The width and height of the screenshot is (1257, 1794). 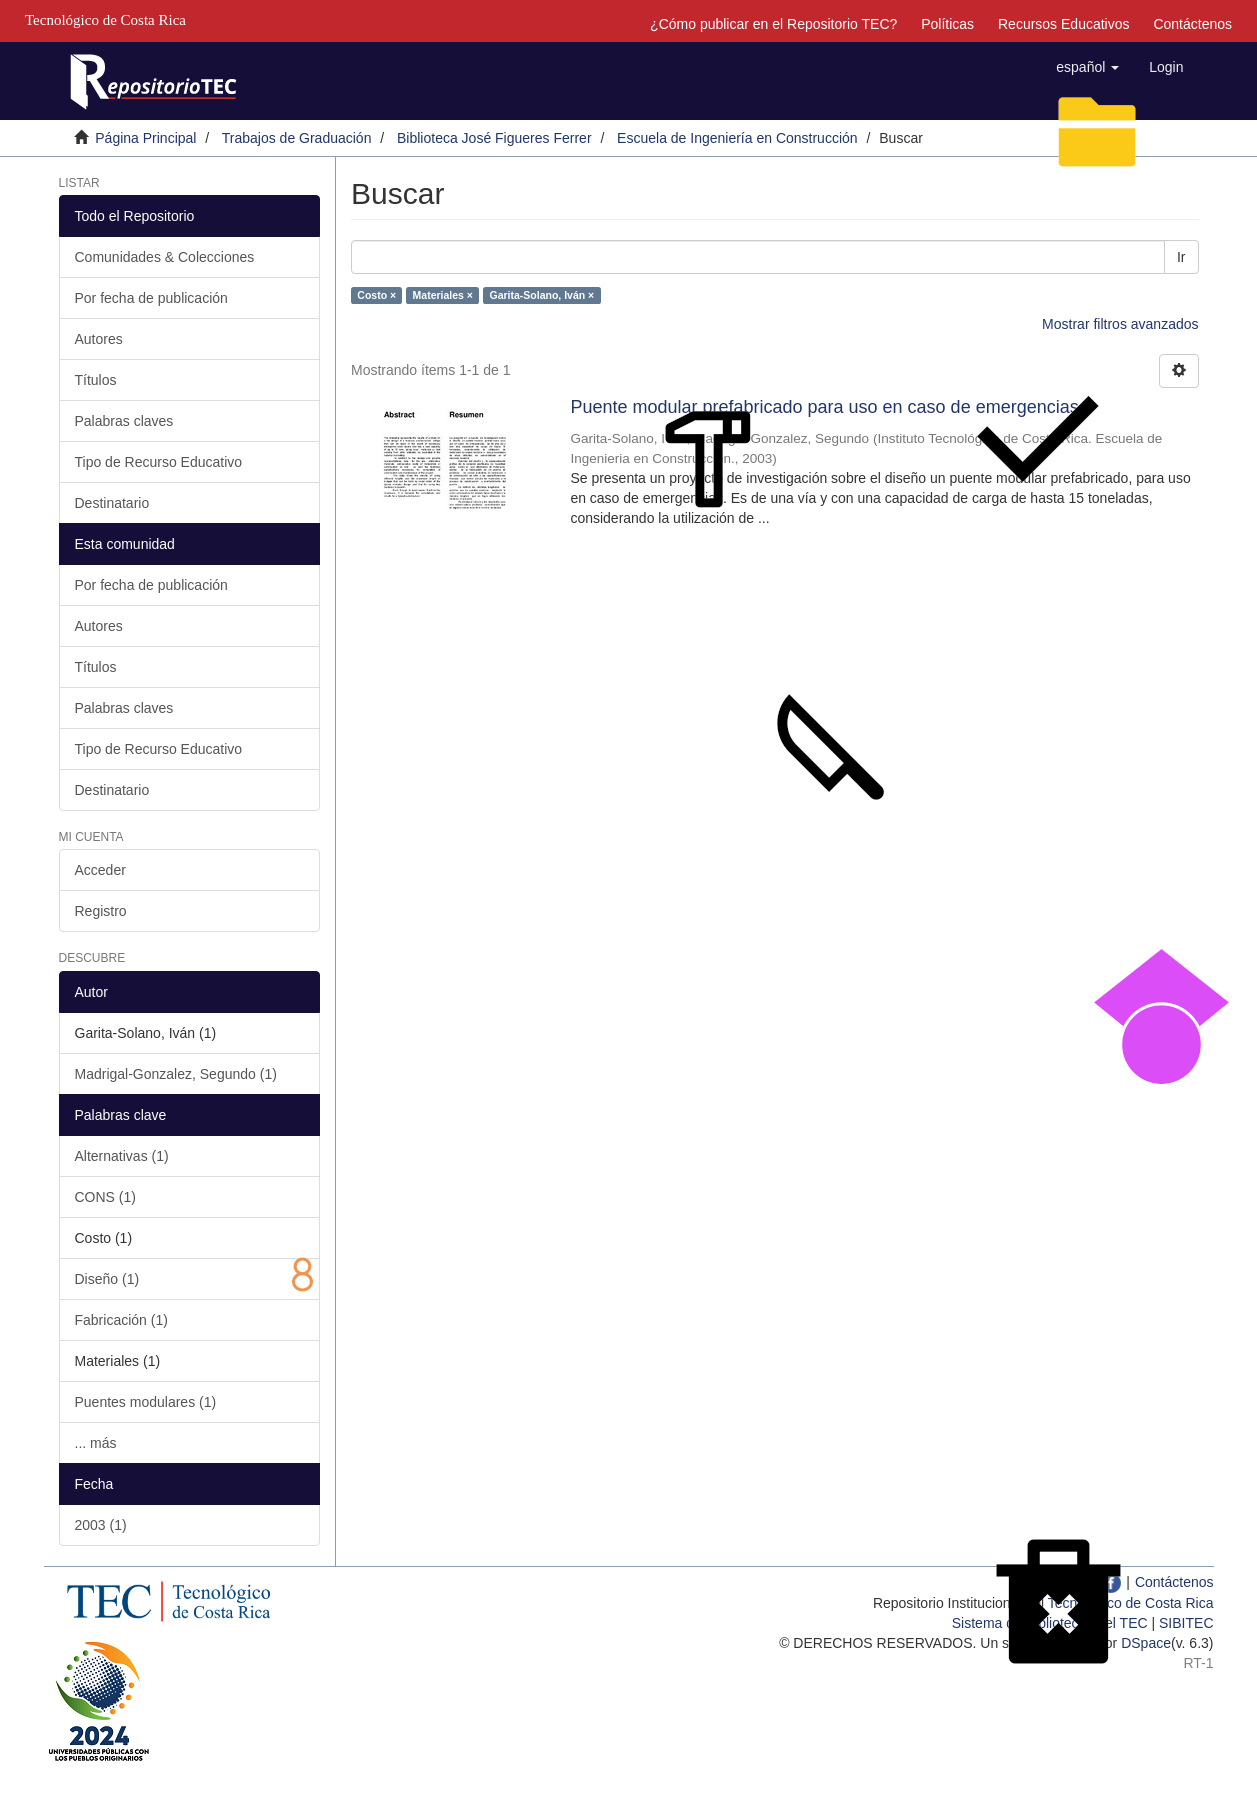 What do you see at coordinates (1058, 1601) in the screenshot?
I see `delete selected item` at bounding box center [1058, 1601].